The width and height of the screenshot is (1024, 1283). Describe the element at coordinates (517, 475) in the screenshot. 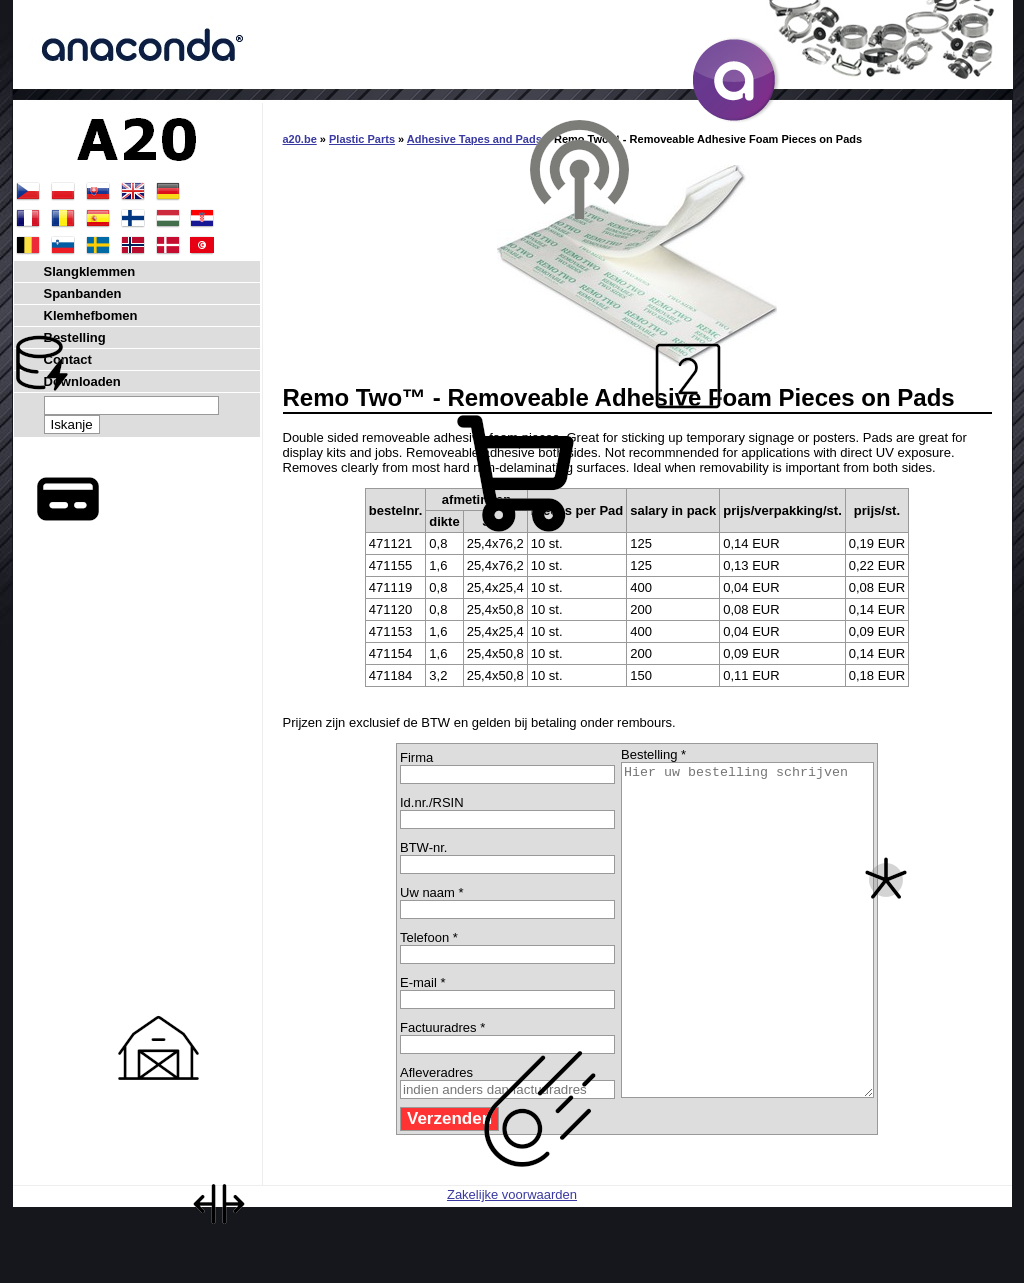

I see `view your shopping cart` at that location.